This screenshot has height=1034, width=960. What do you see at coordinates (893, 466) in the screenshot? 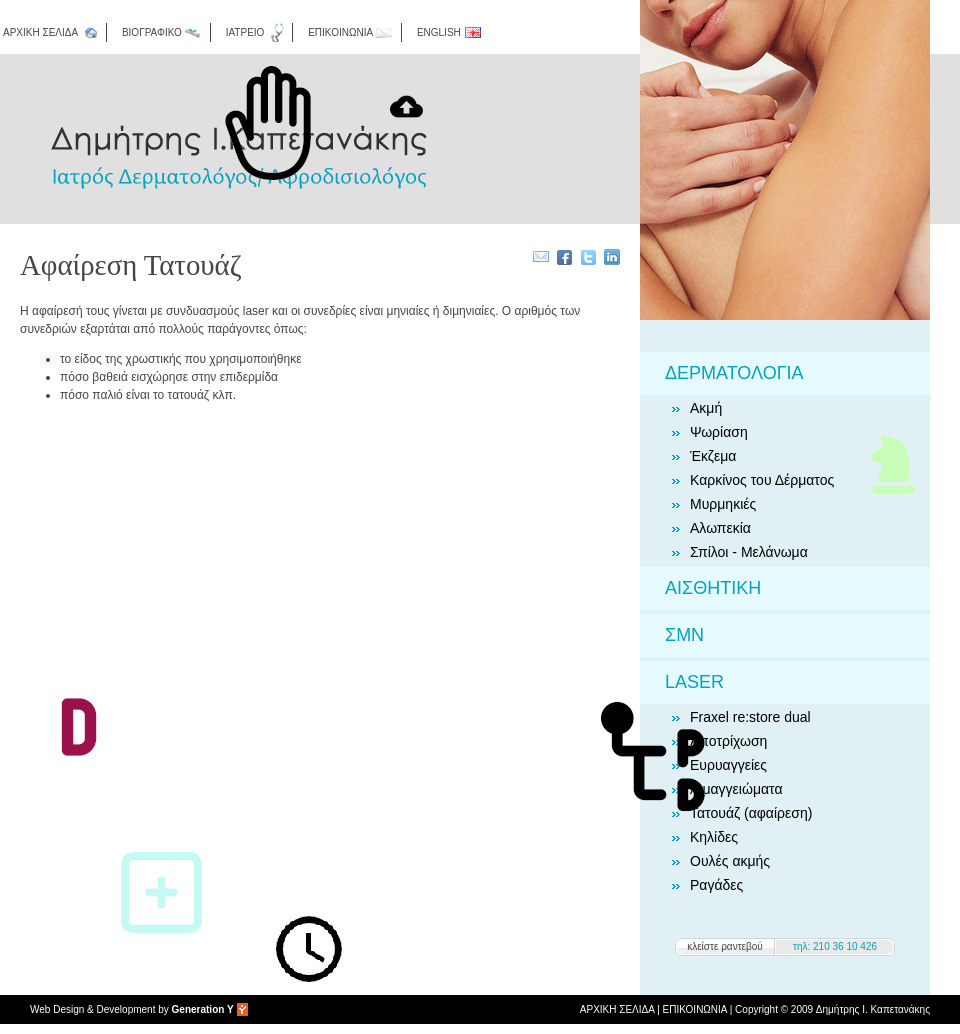
I see `play chess or open a chess game` at bounding box center [893, 466].